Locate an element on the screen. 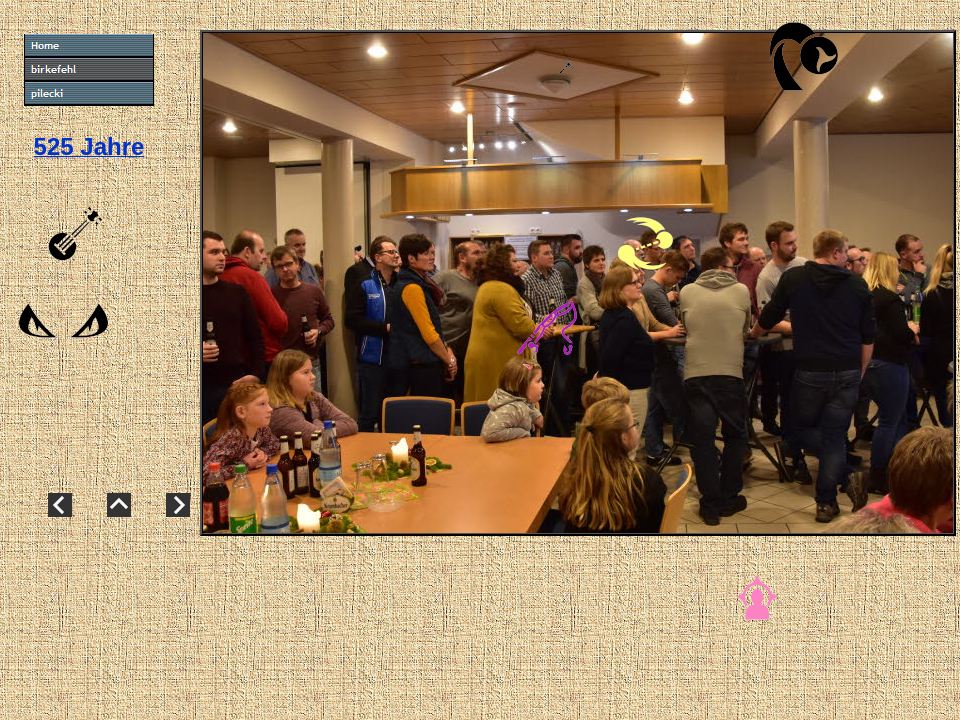  toy mallet or hammer tool icon is located at coordinates (567, 66).